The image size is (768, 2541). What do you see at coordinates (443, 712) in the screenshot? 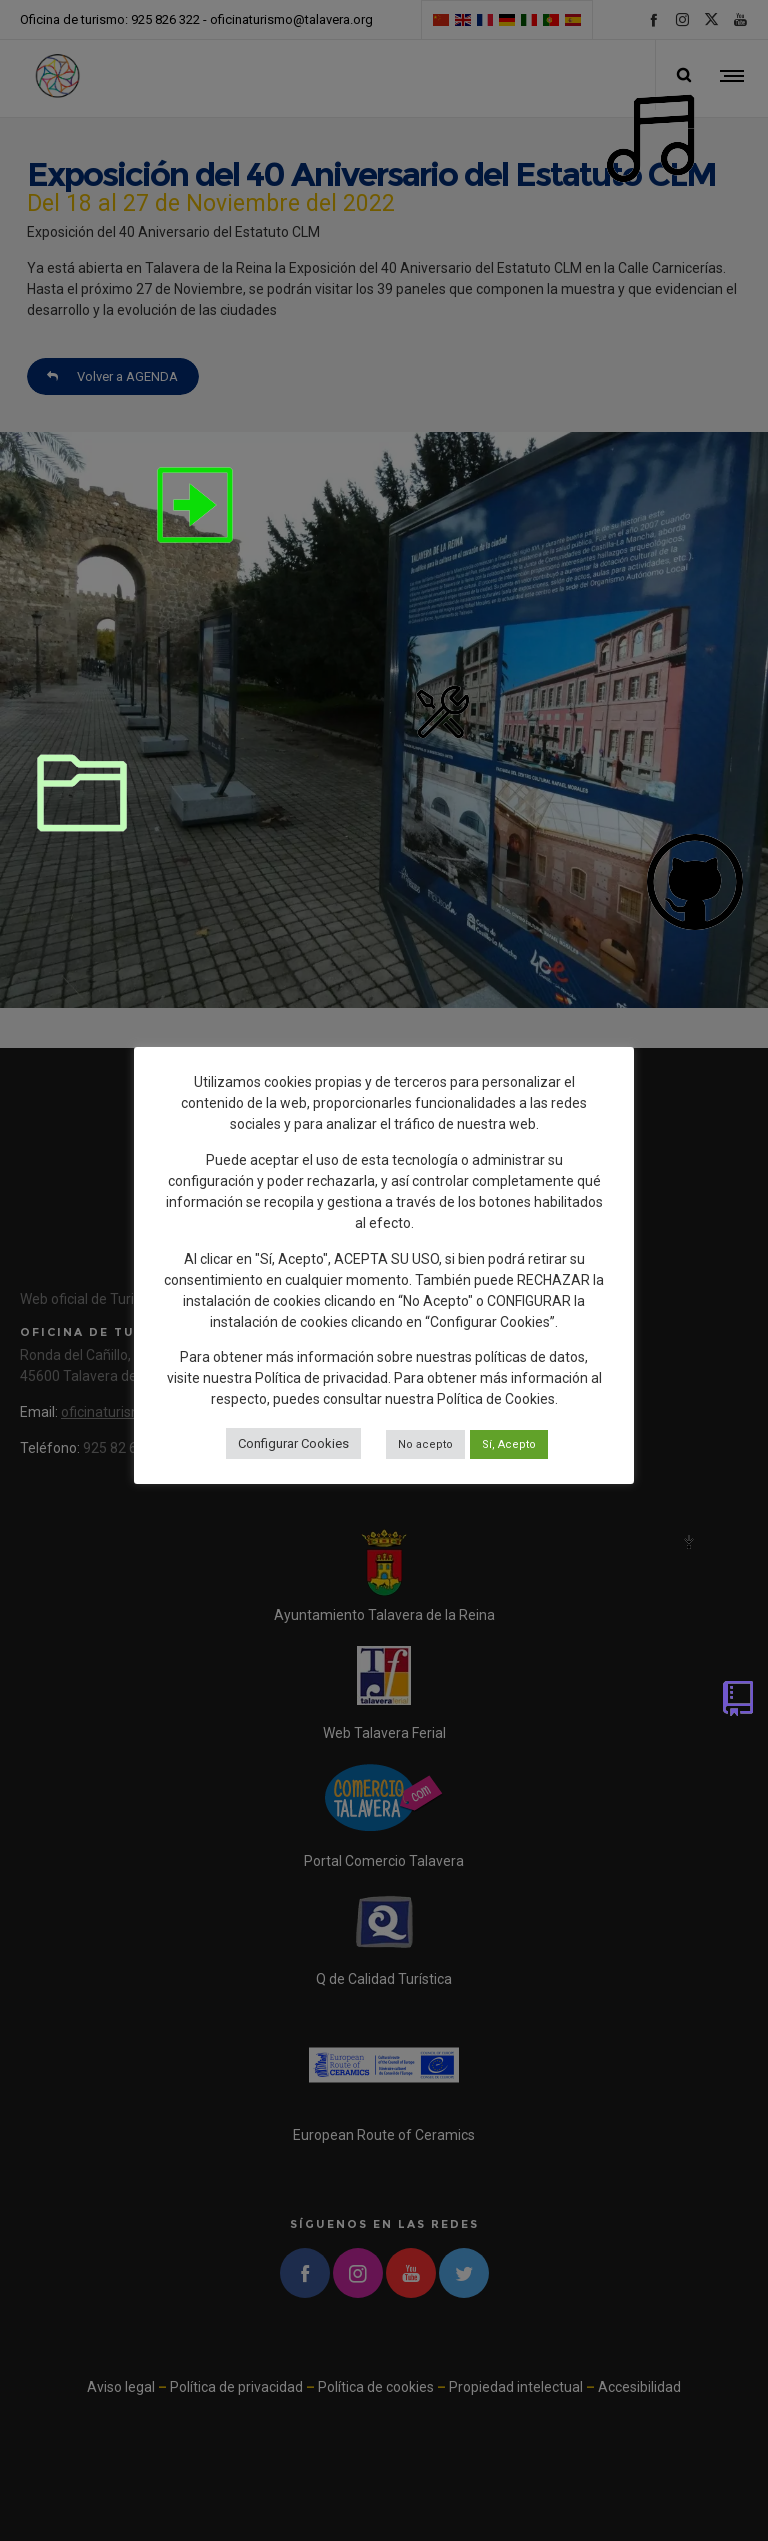
I see `access settings or configuration options` at bounding box center [443, 712].